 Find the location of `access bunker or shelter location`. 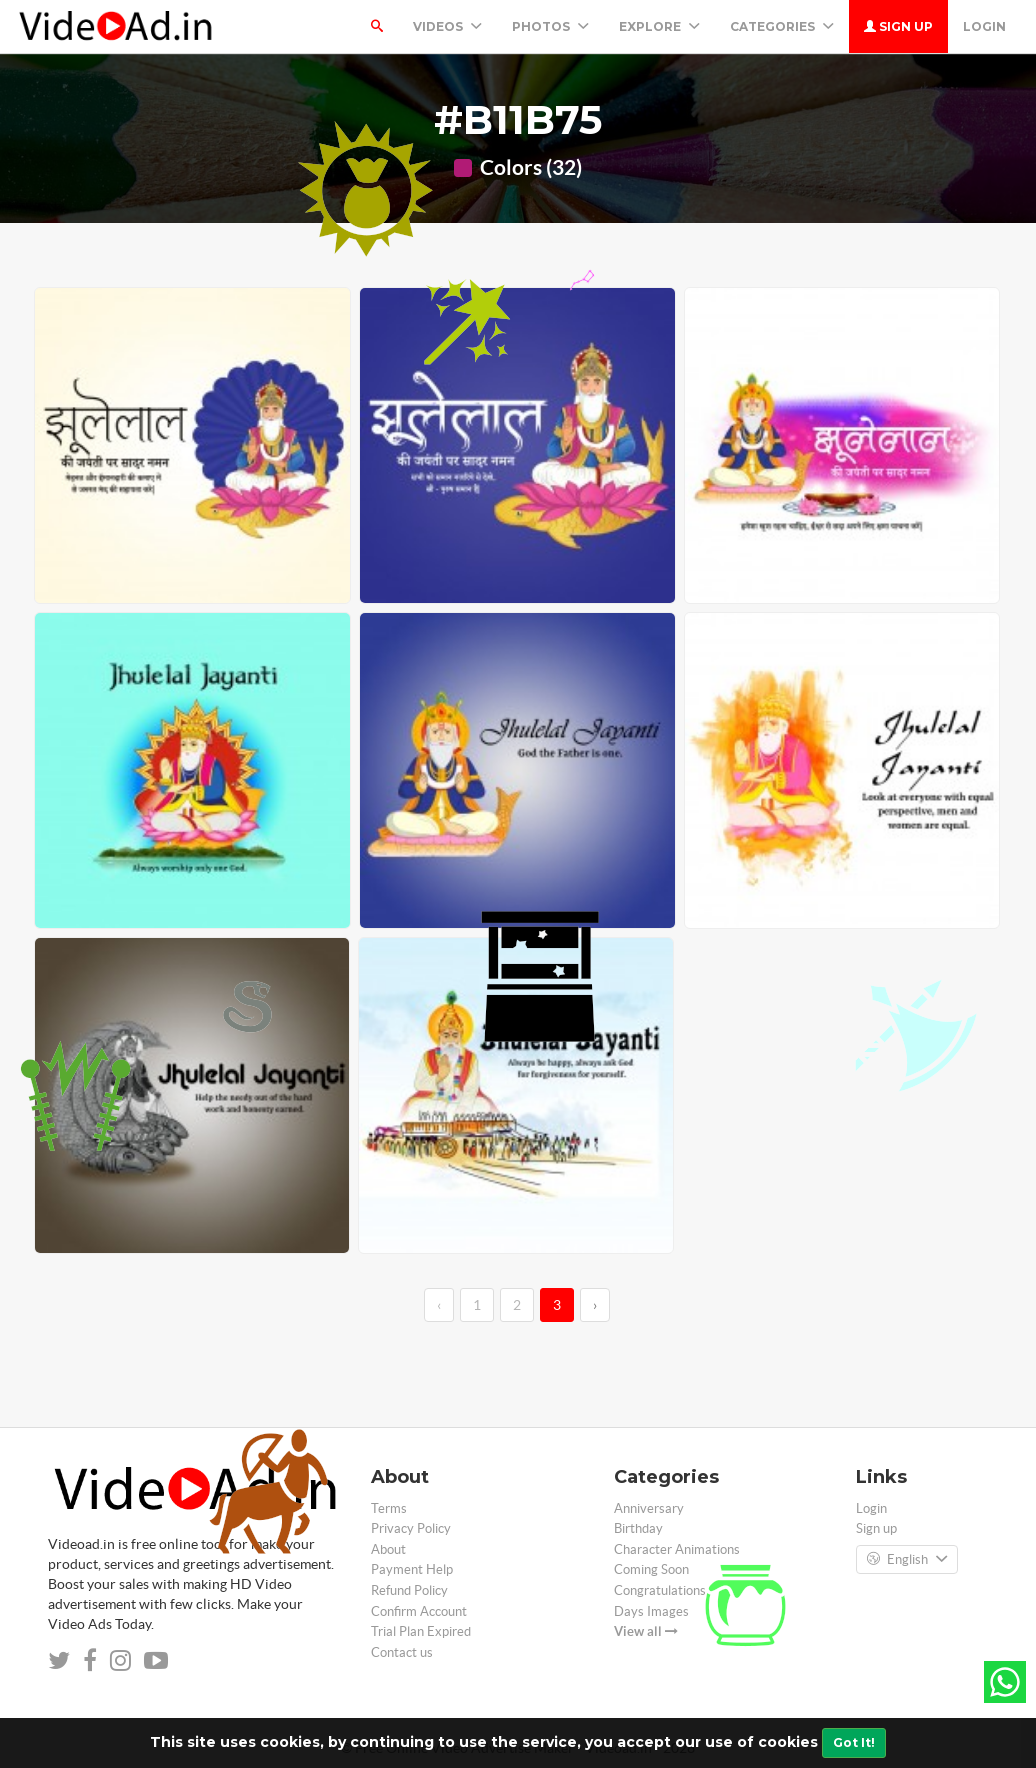

access bunker or shelter location is located at coordinates (539, 976).